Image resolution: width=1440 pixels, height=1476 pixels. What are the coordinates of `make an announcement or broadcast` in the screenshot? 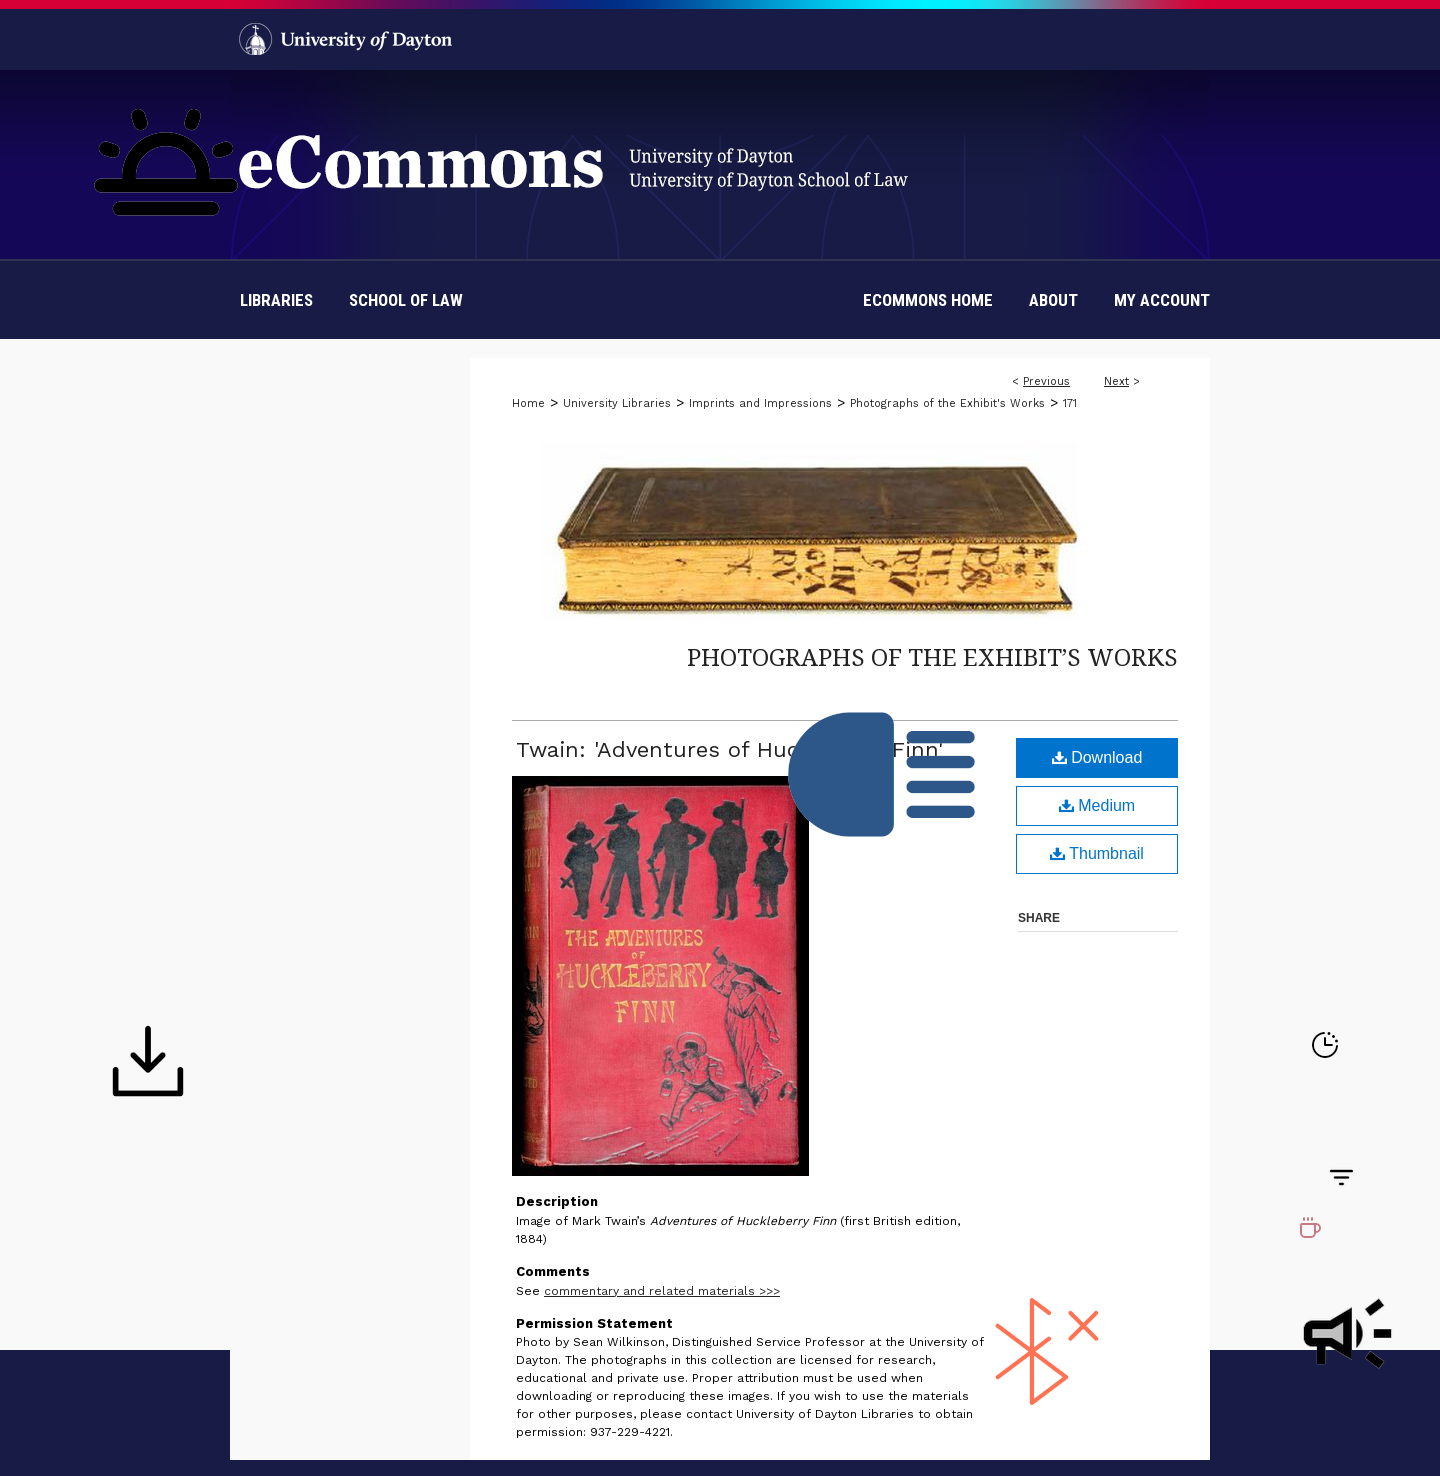 It's located at (1347, 1333).